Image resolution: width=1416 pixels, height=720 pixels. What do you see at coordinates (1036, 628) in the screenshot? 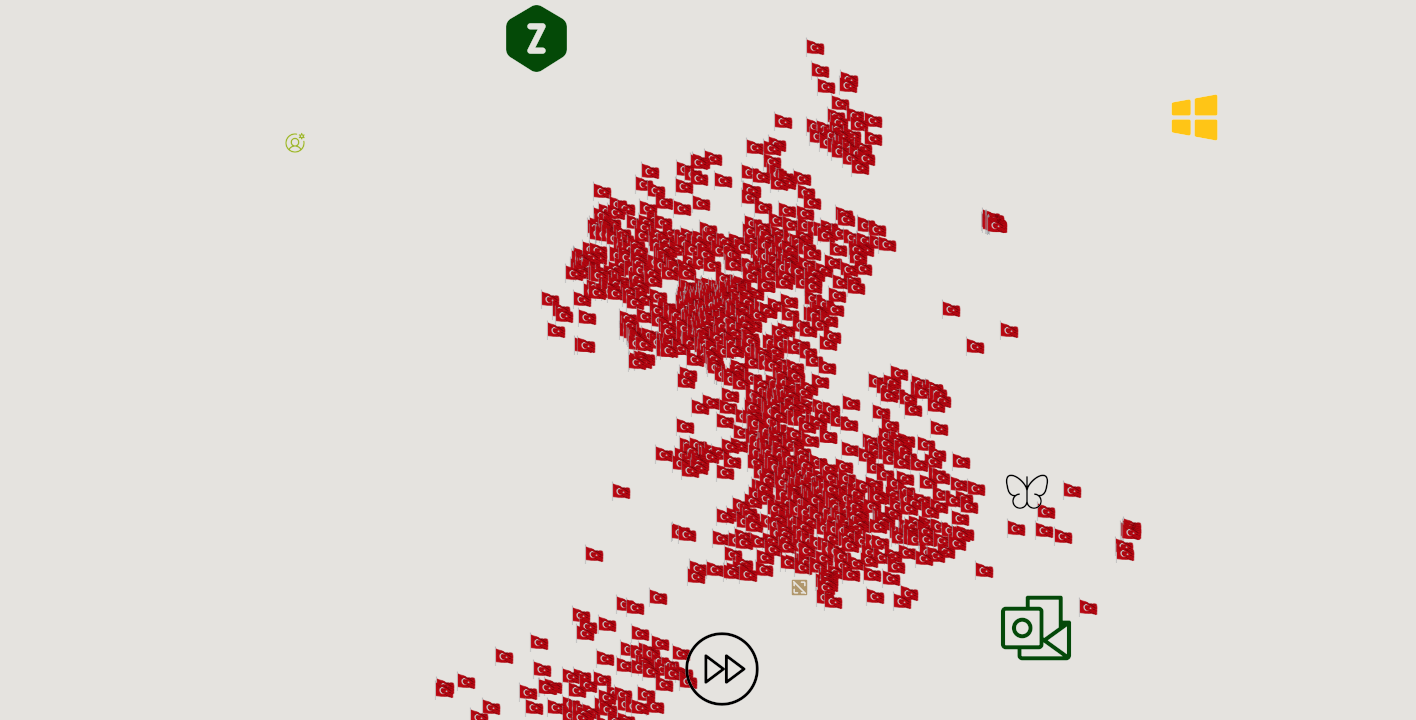
I see `open Microsoft Outlook email` at bounding box center [1036, 628].